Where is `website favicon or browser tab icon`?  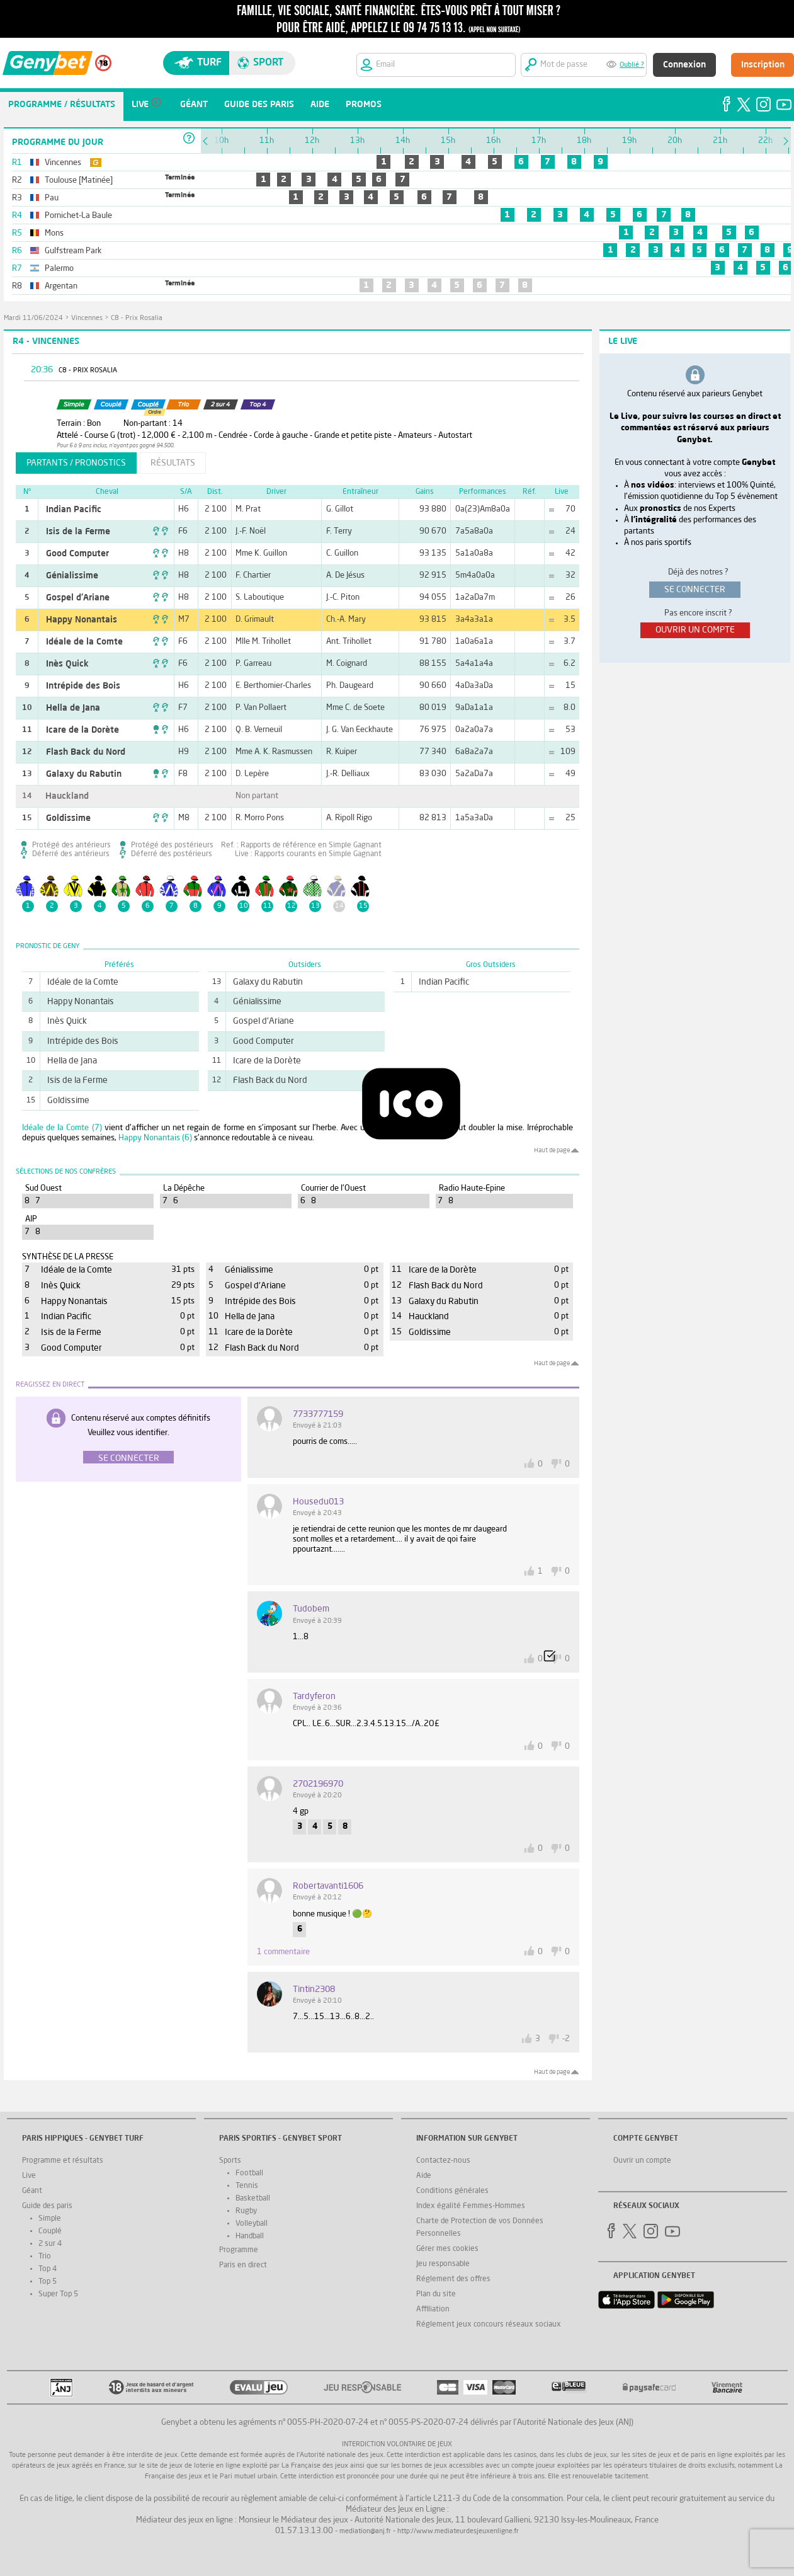 website favicon or browser tab icon is located at coordinates (411, 1104).